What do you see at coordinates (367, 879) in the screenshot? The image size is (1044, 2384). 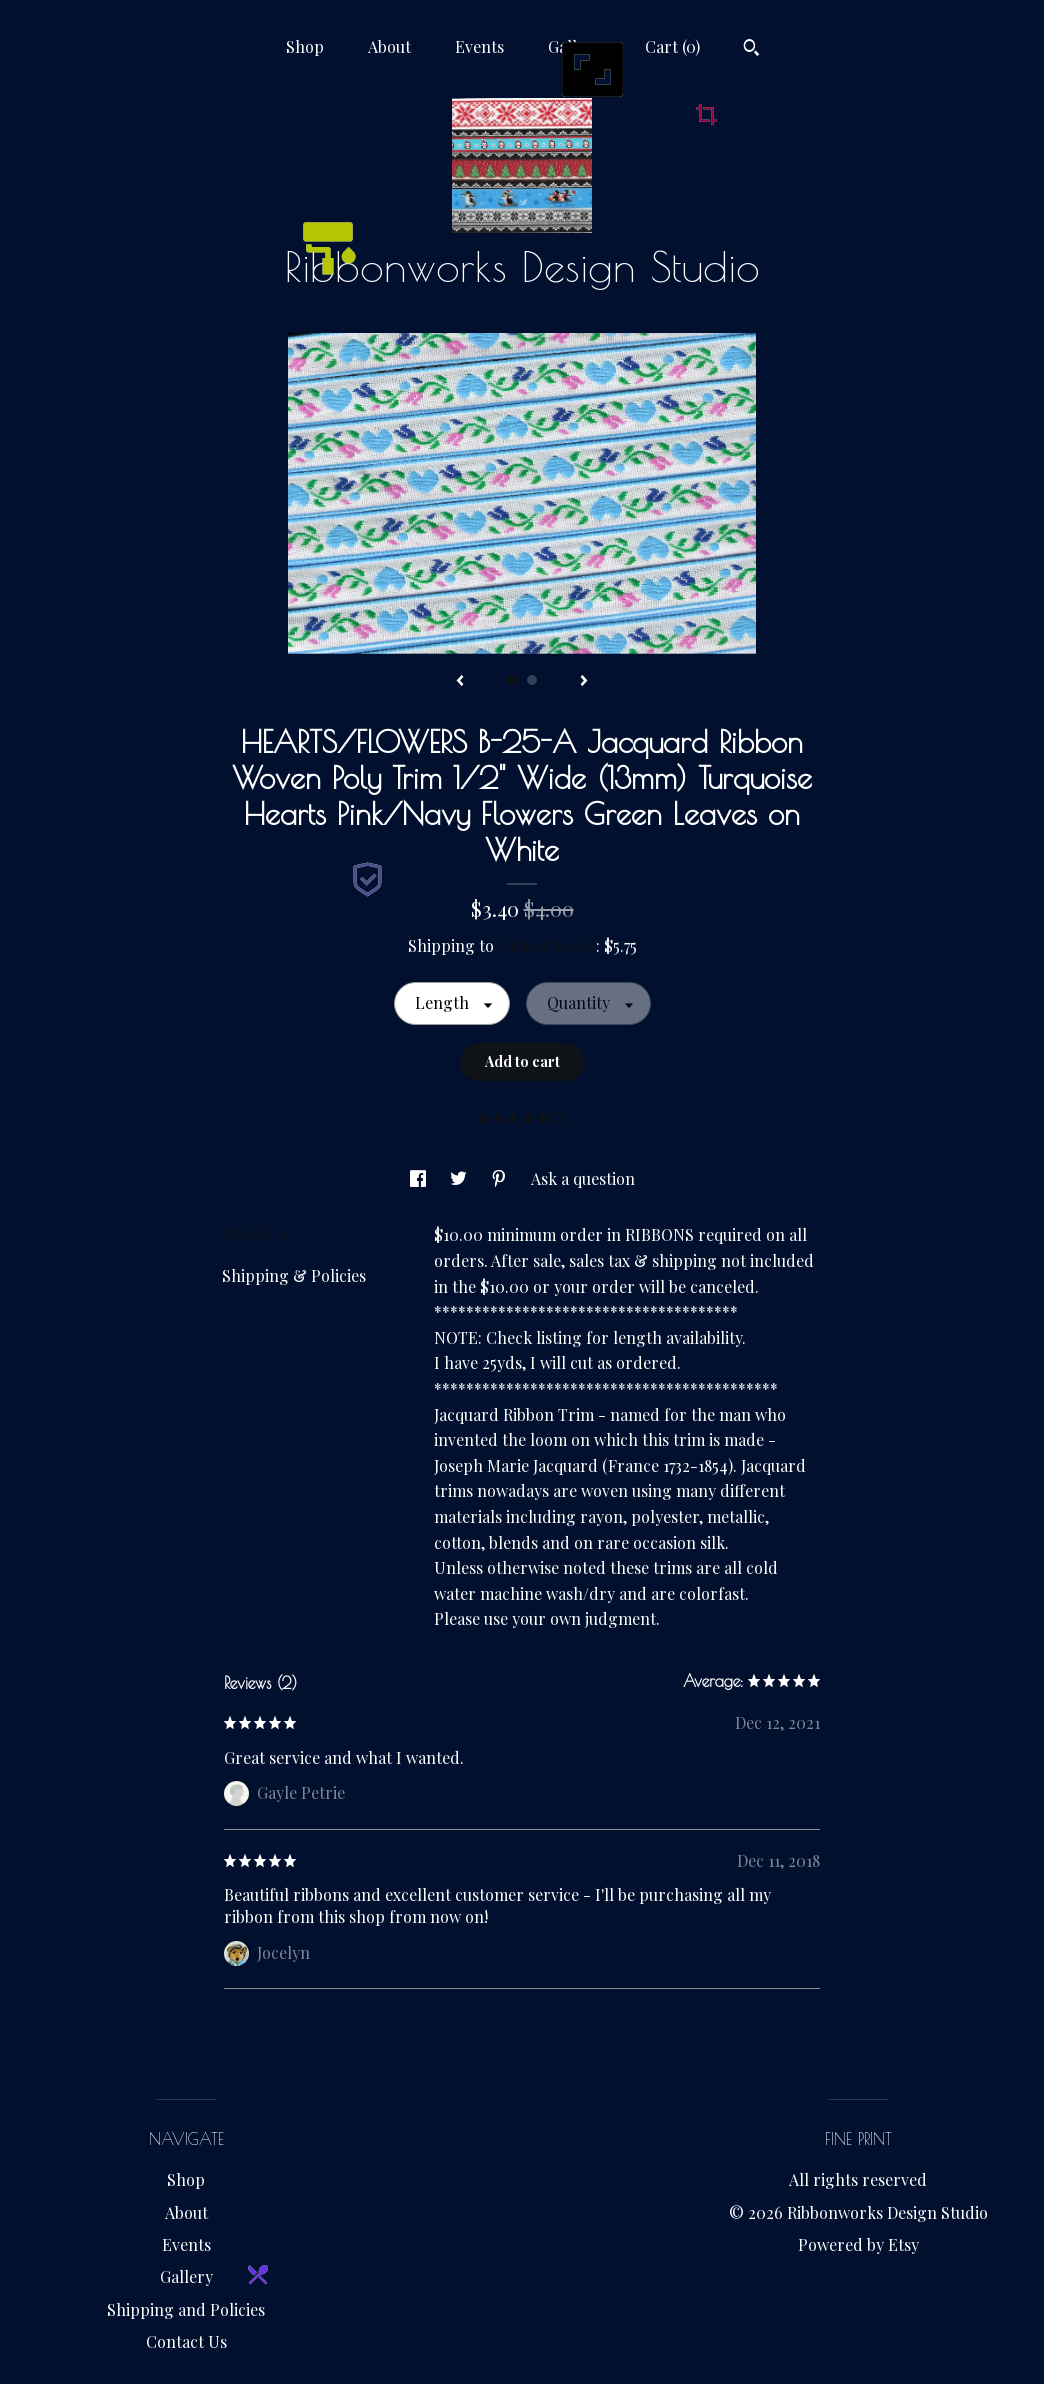 I see `indicates verified security or protection status` at bounding box center [367, 879].